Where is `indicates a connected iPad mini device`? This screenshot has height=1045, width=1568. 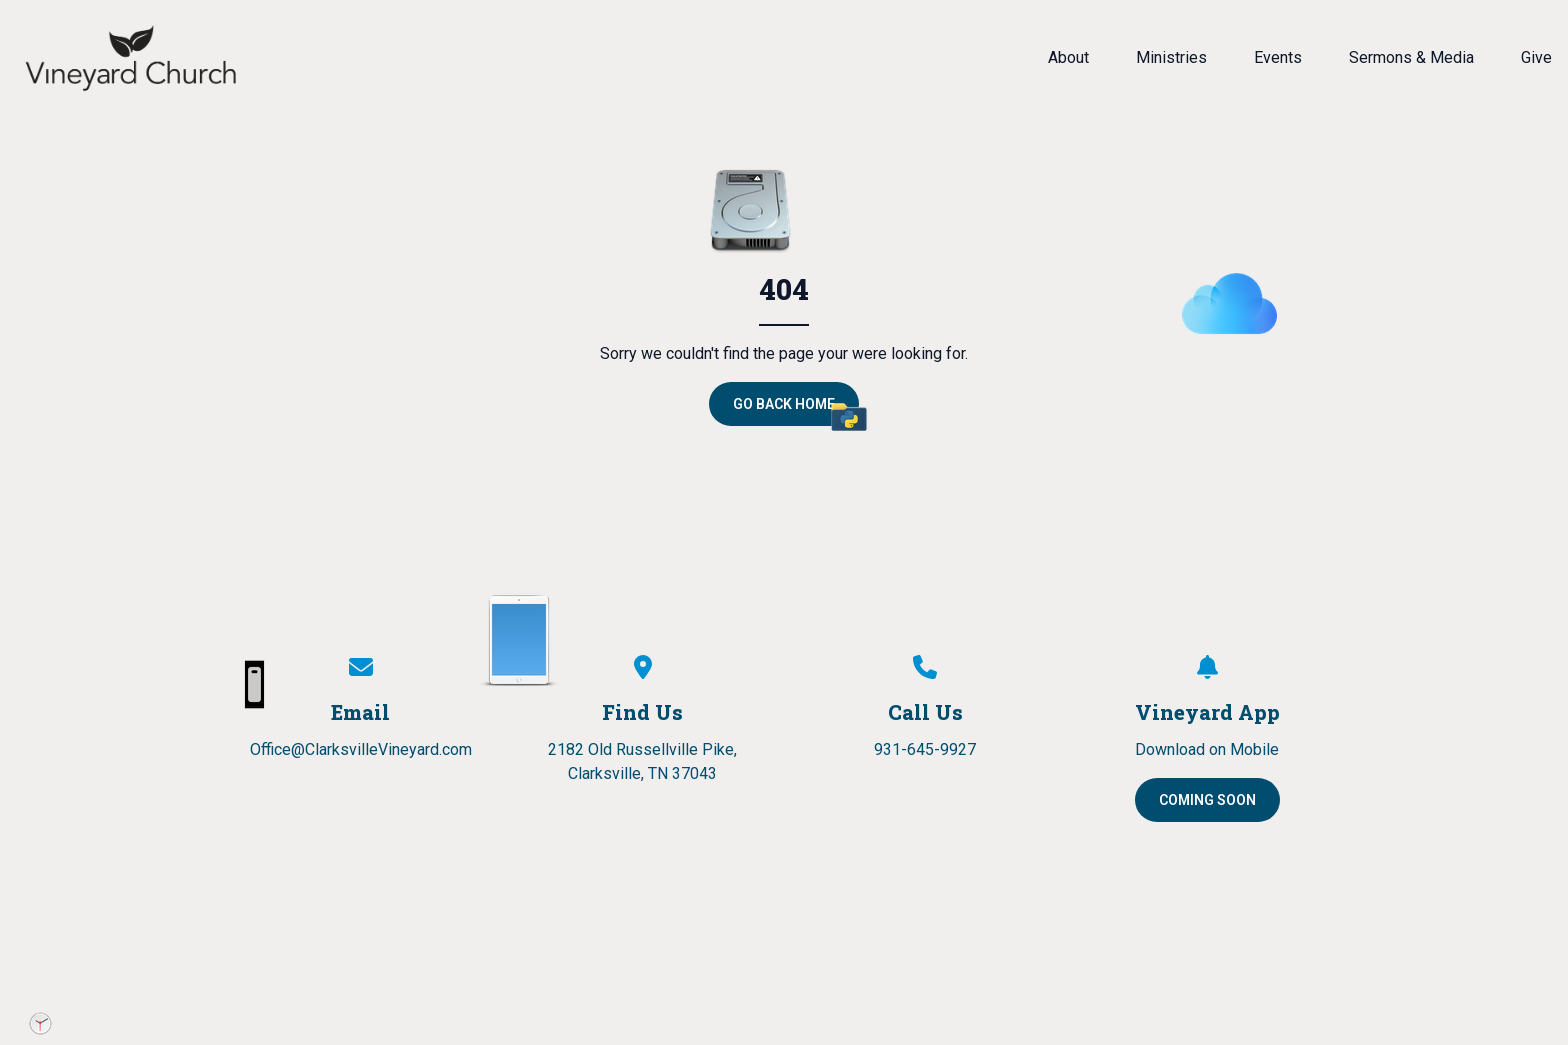 indicates a connected iPad mini device is located at coordinates (519, 632).